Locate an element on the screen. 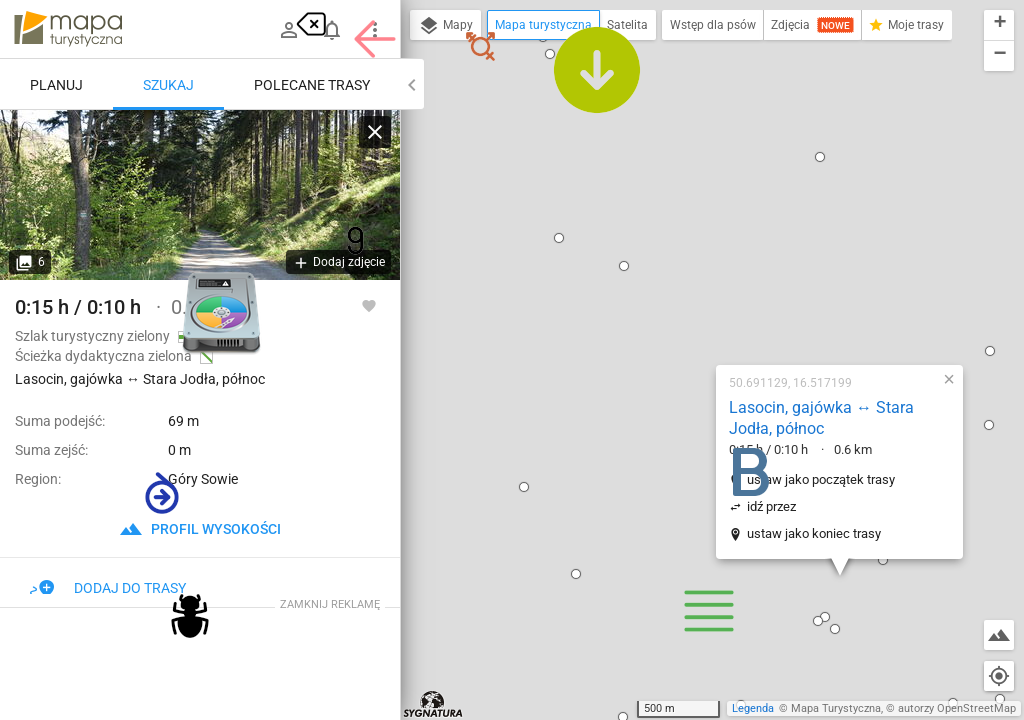  indicates the number 9 in a list or sequence is located at coordinates (355, 240).